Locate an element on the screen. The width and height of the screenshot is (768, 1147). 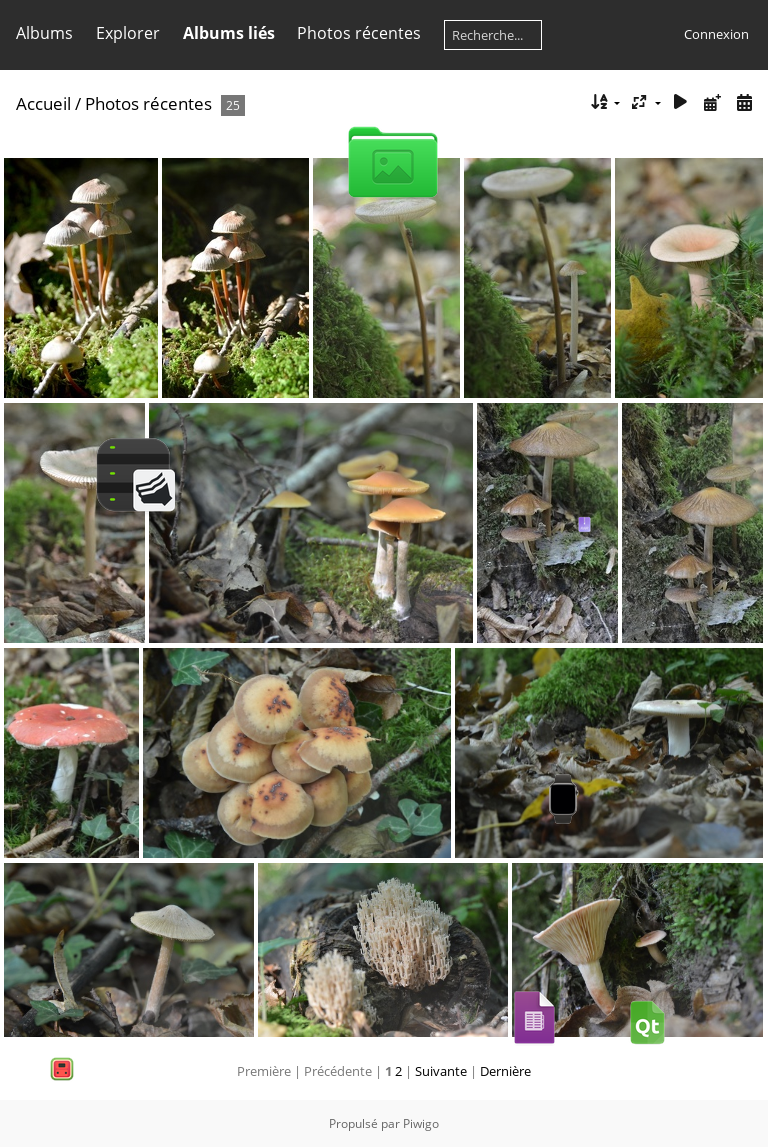
apple watch series 6 device icon is located at coordinates (563, 799).